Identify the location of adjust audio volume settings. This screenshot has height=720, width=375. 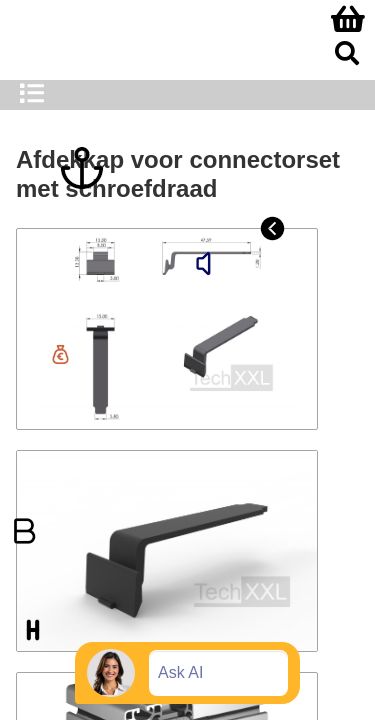
(210, 263).